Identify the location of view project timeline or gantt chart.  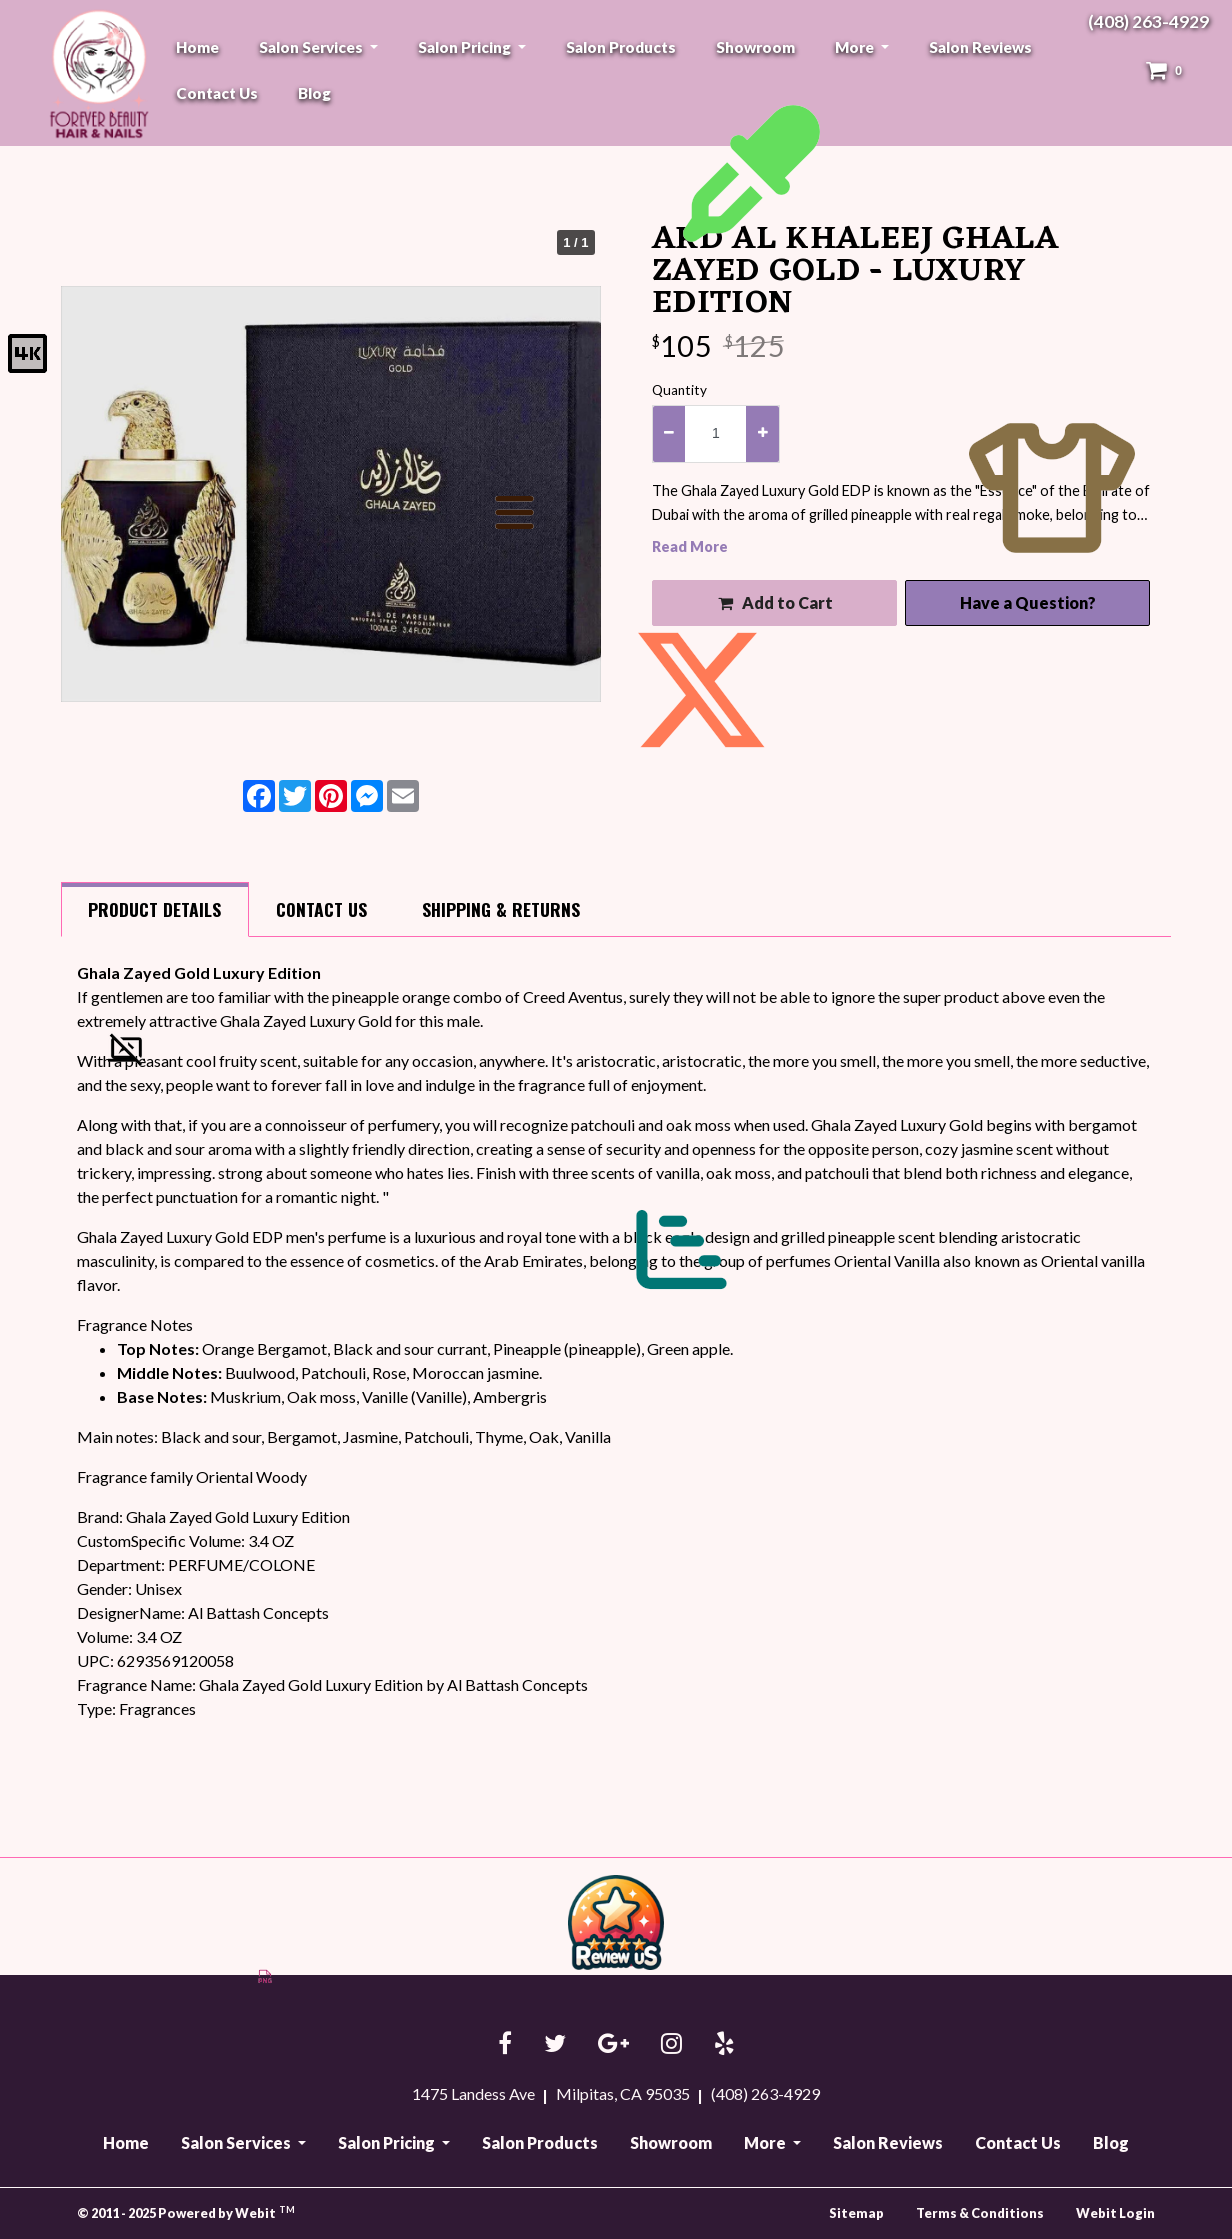
(681, 1249).